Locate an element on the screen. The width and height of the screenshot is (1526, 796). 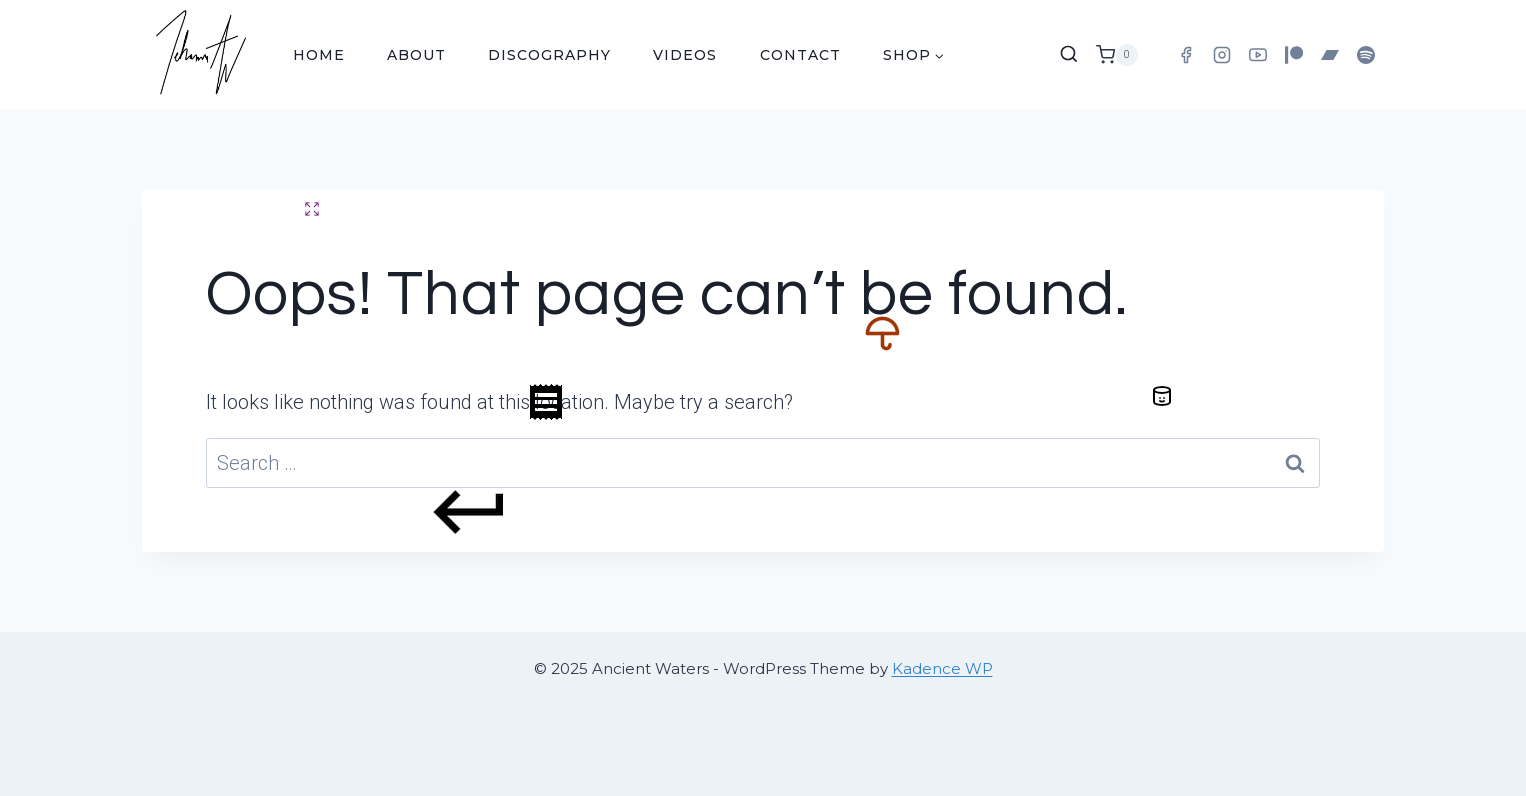
view purchase receipt or transaction history is located at coordinates (546, 402).